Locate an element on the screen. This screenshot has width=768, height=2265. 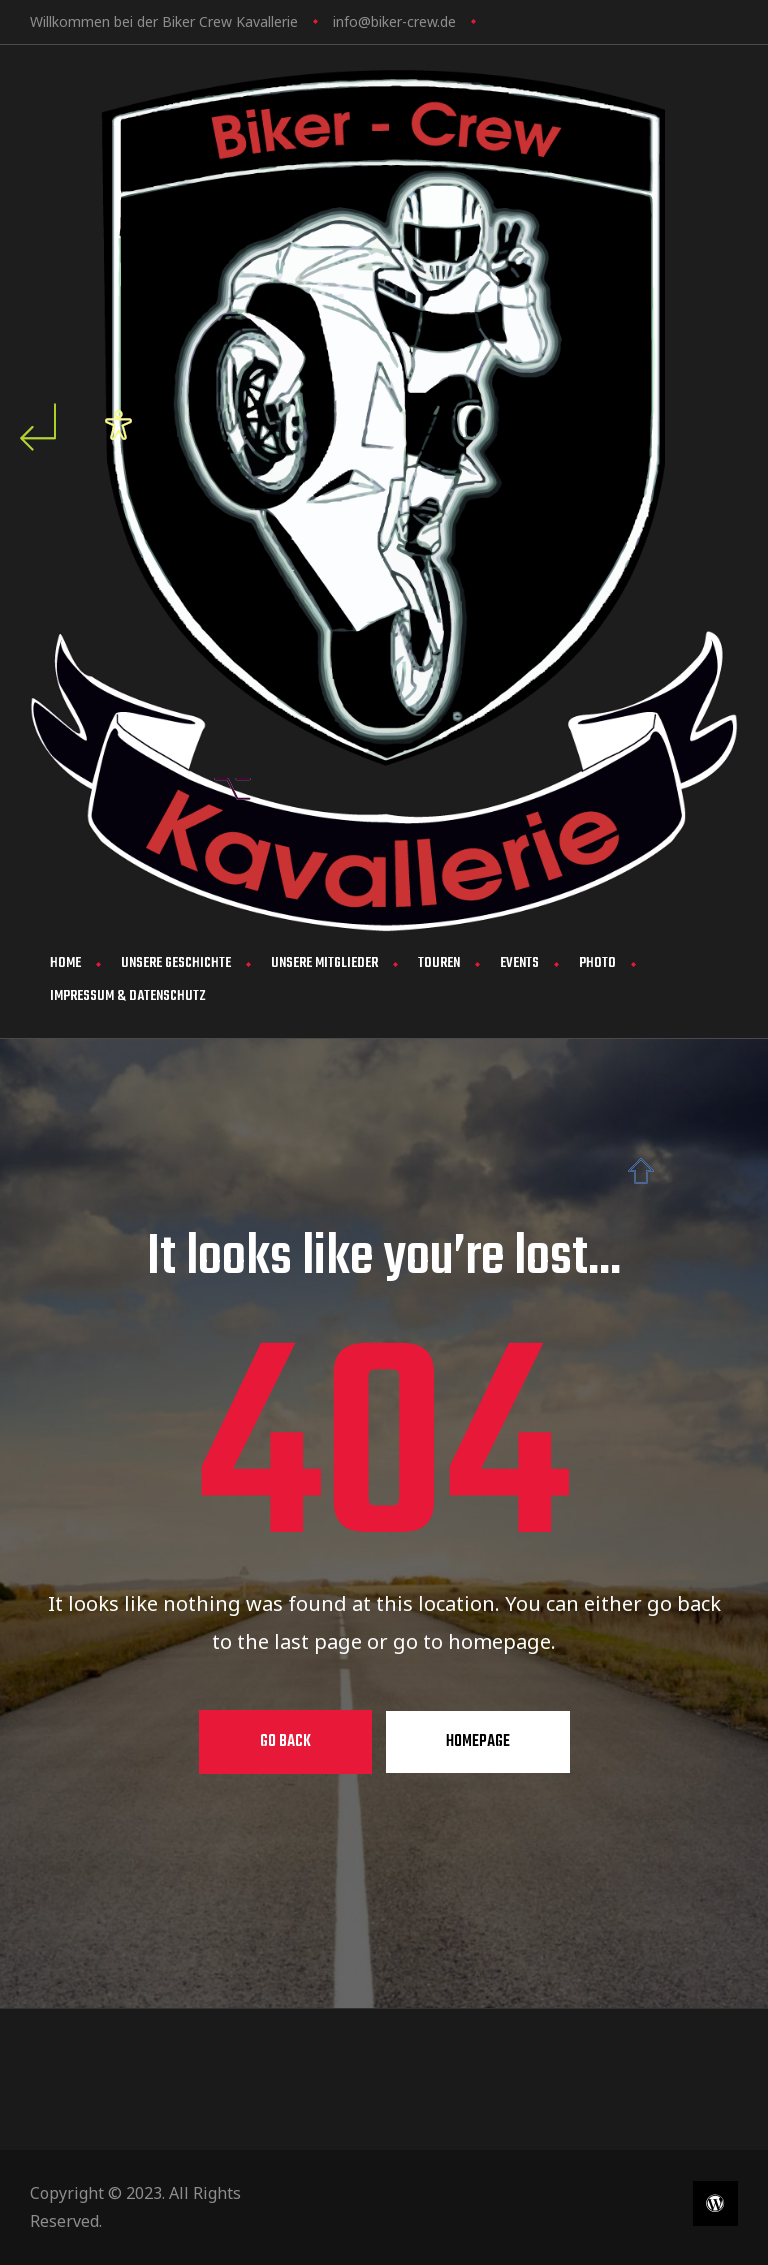
indicates the option or alt key modifier is located at coordinates (232, 787).